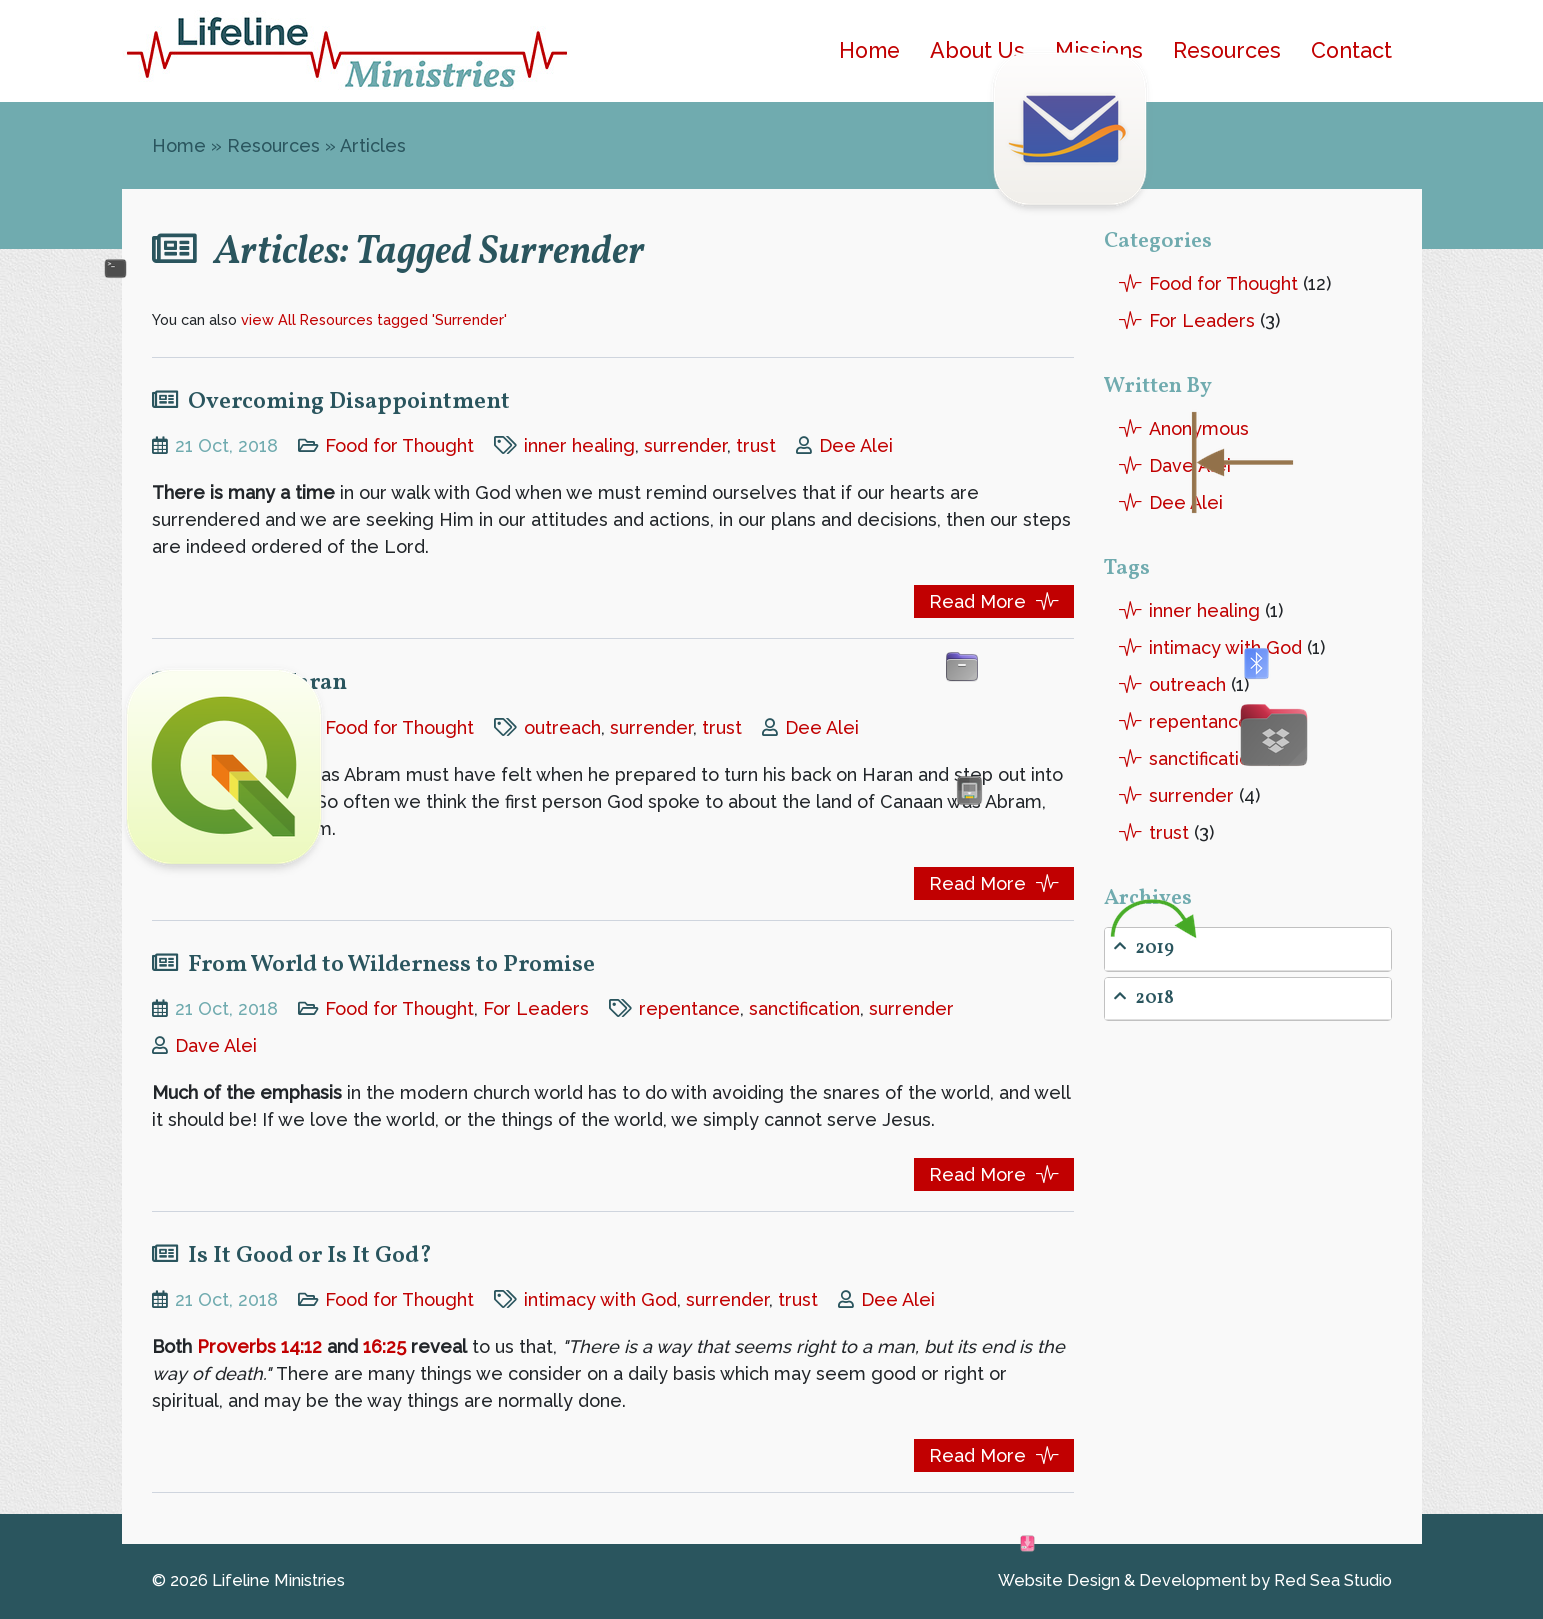 The image size is (1543, 1619). Describe the element at coordinates (962, 666) in the screenshot. I see `open the nautilus file manager` at that location.